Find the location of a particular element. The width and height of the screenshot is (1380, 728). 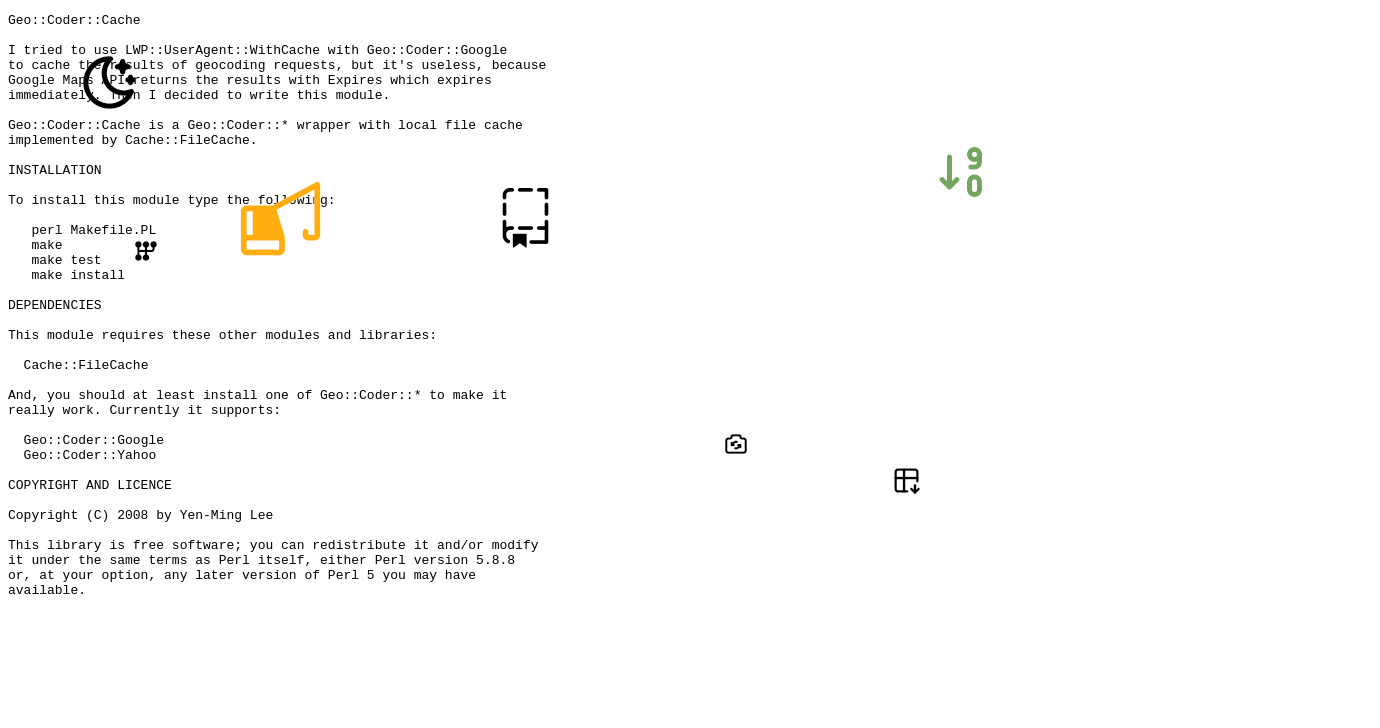

sort numbers in descending order is located at coordinates (962, 172).